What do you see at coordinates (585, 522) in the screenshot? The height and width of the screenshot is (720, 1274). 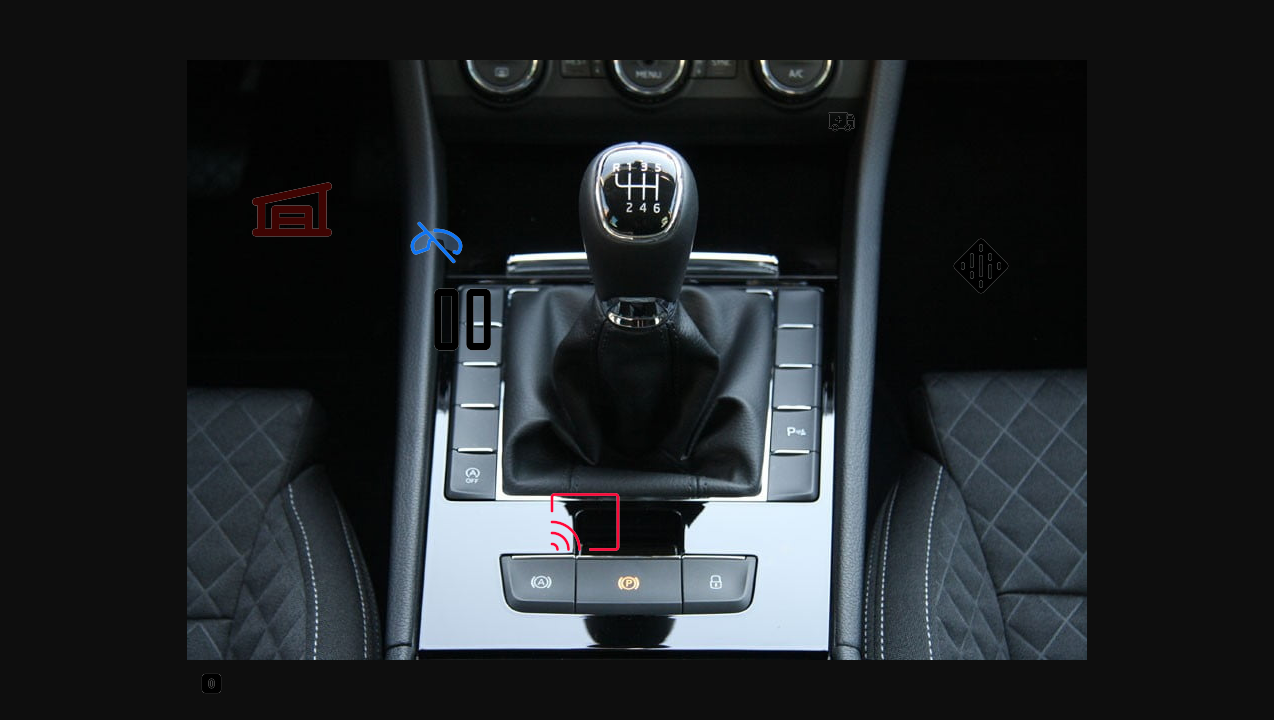 I see `cast your screen to another device` at bounding box center [585, 522].